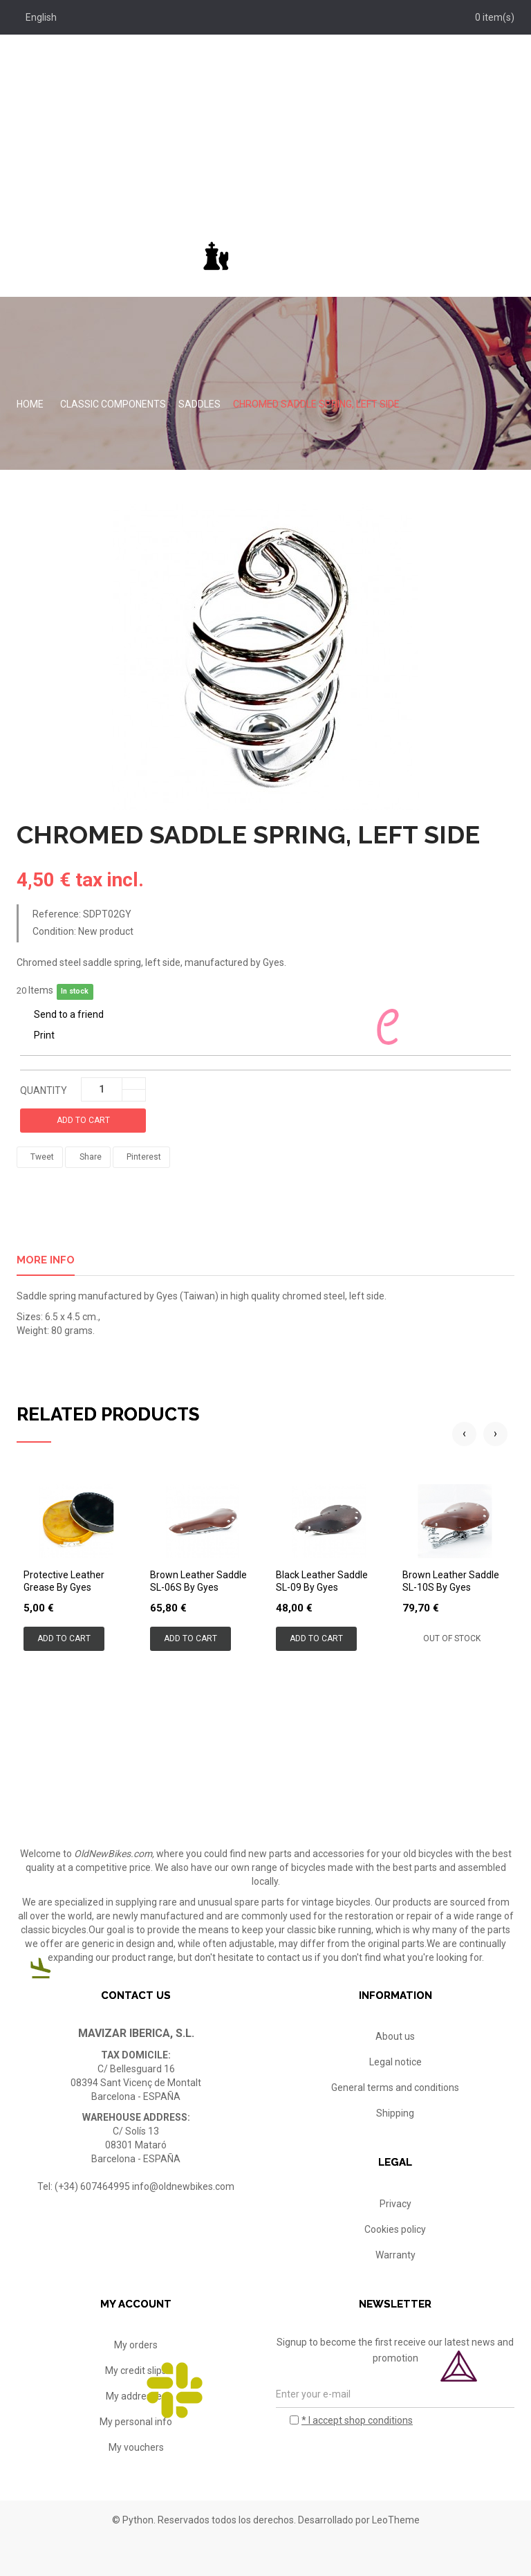  Describe the element at coordinates (41, 1968) in the screenshot. I see `indicates arriving flight status` at that location.